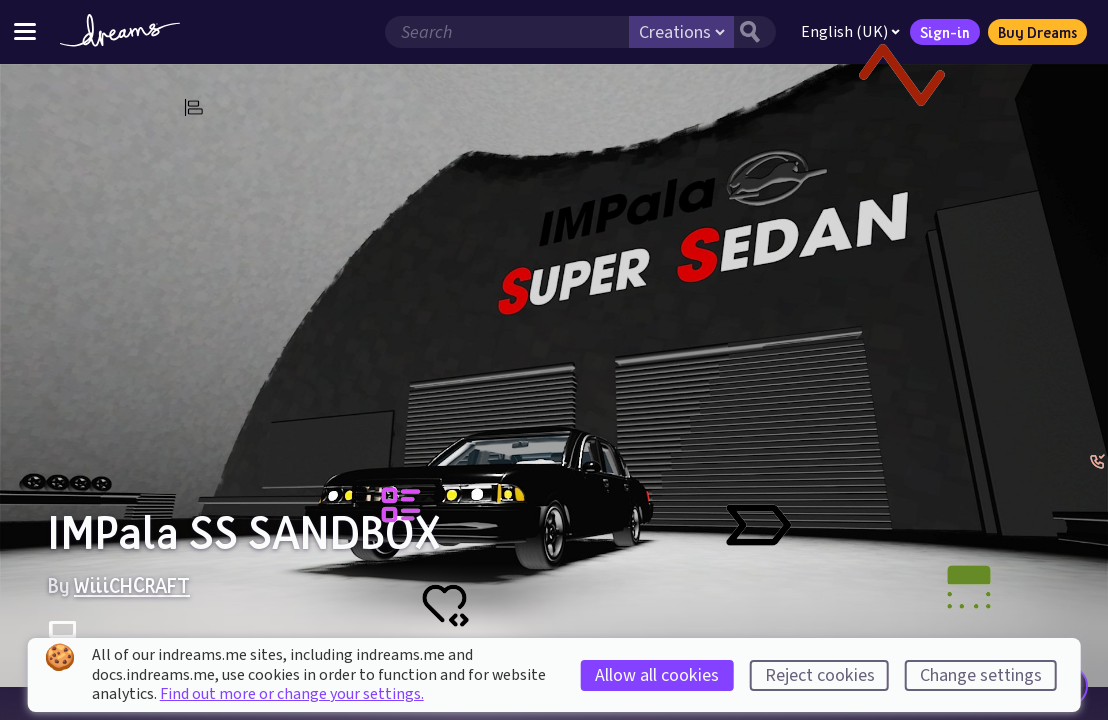 This screenshot has width=1108, height=720. Describe the element at coordinates (193, 107) in the screenshot. I see `align text or content to the left` at that location.